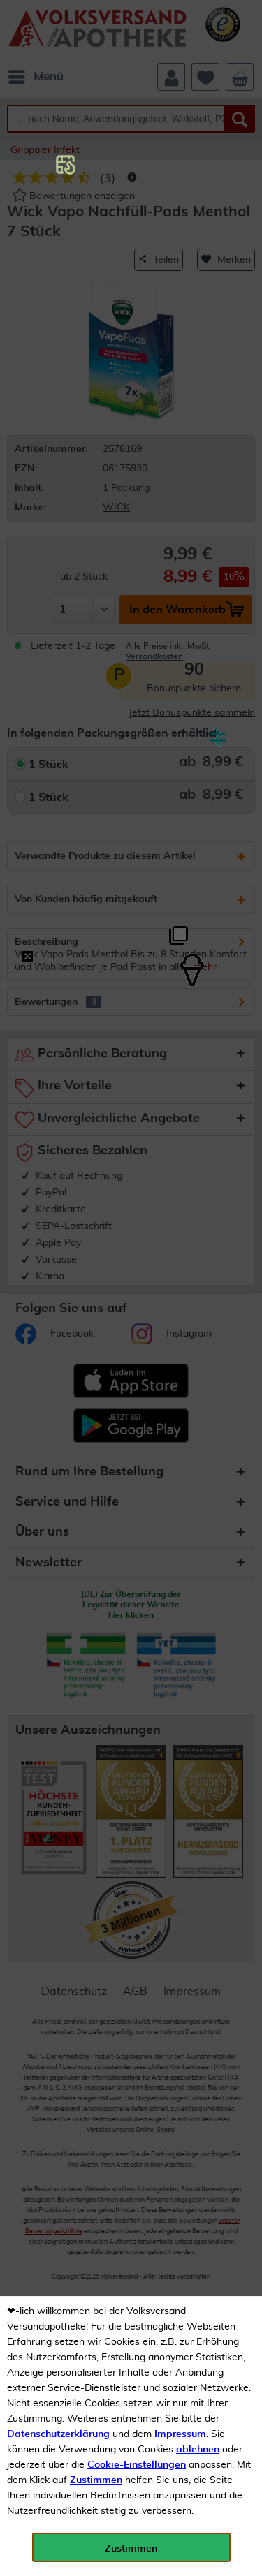  Describe the element at coordinates (27, 956) in the screenshot. I see `close or dismiss a dialog` at that location.